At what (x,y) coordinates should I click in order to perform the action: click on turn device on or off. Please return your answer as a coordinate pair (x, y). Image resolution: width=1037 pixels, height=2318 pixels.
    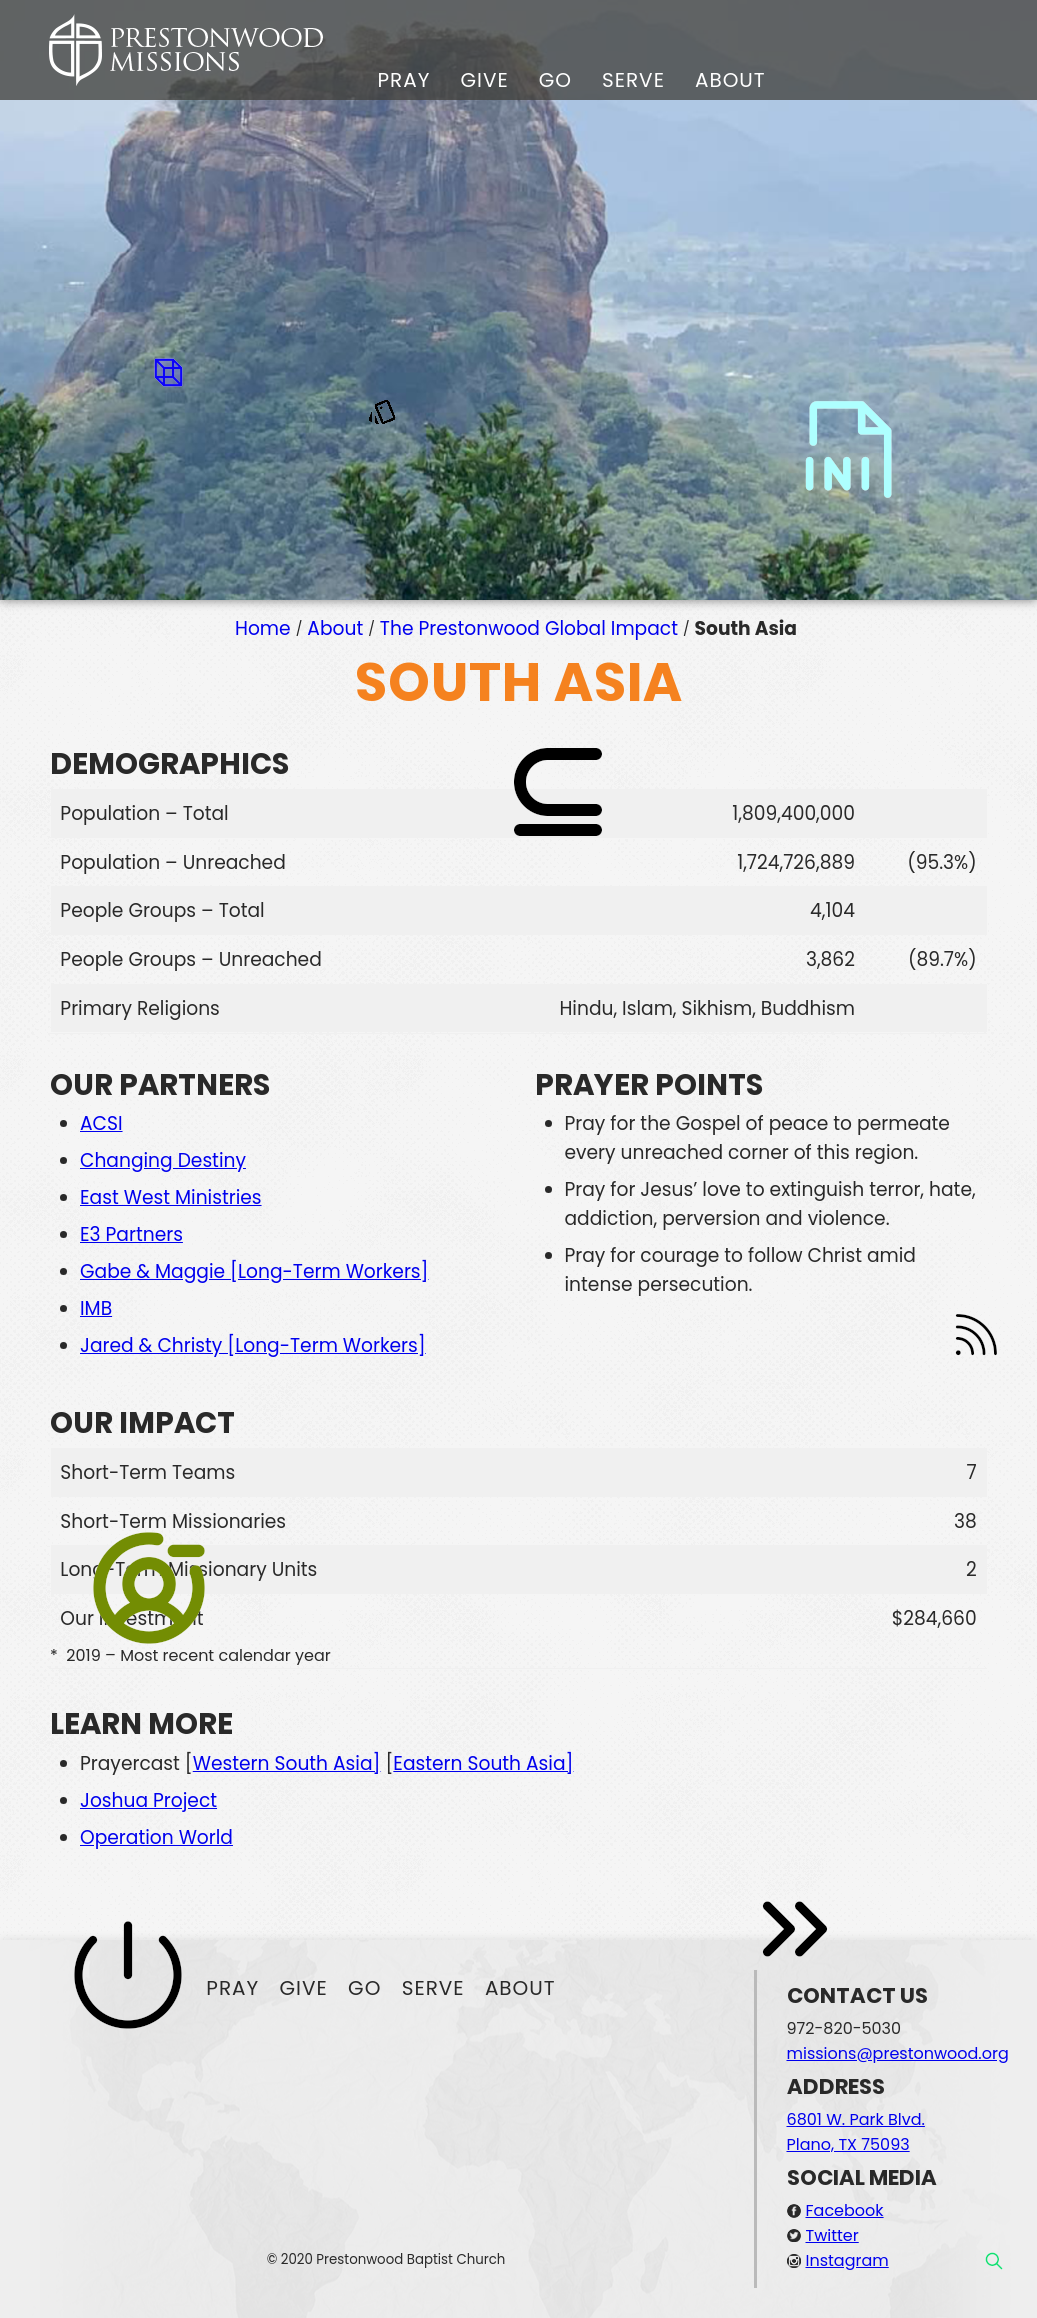
    Looking at the image, I should click on (128, 1975).